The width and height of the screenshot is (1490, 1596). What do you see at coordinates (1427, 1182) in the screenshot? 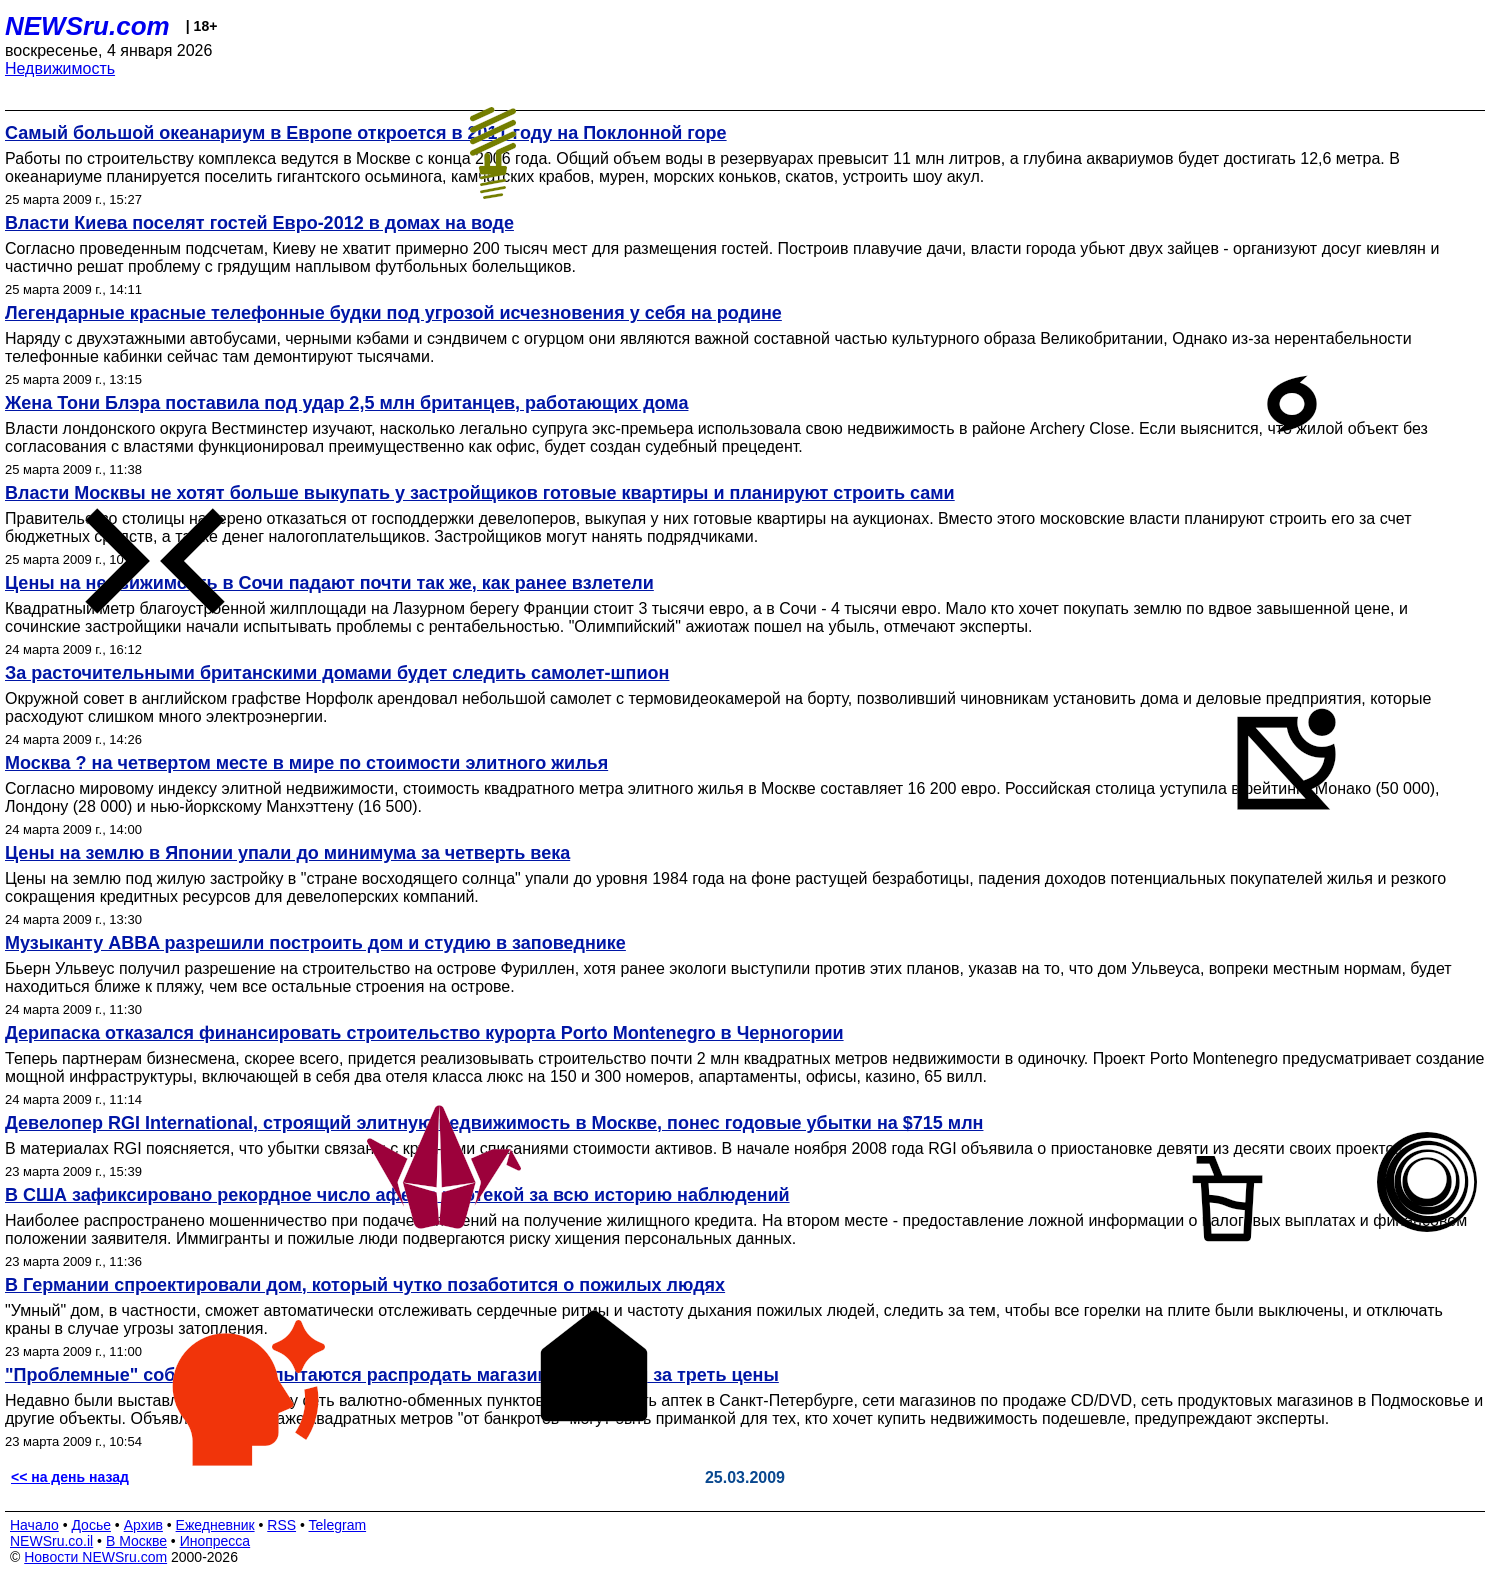
I see `open the Loop app` at bounding box center [1427, 1182].